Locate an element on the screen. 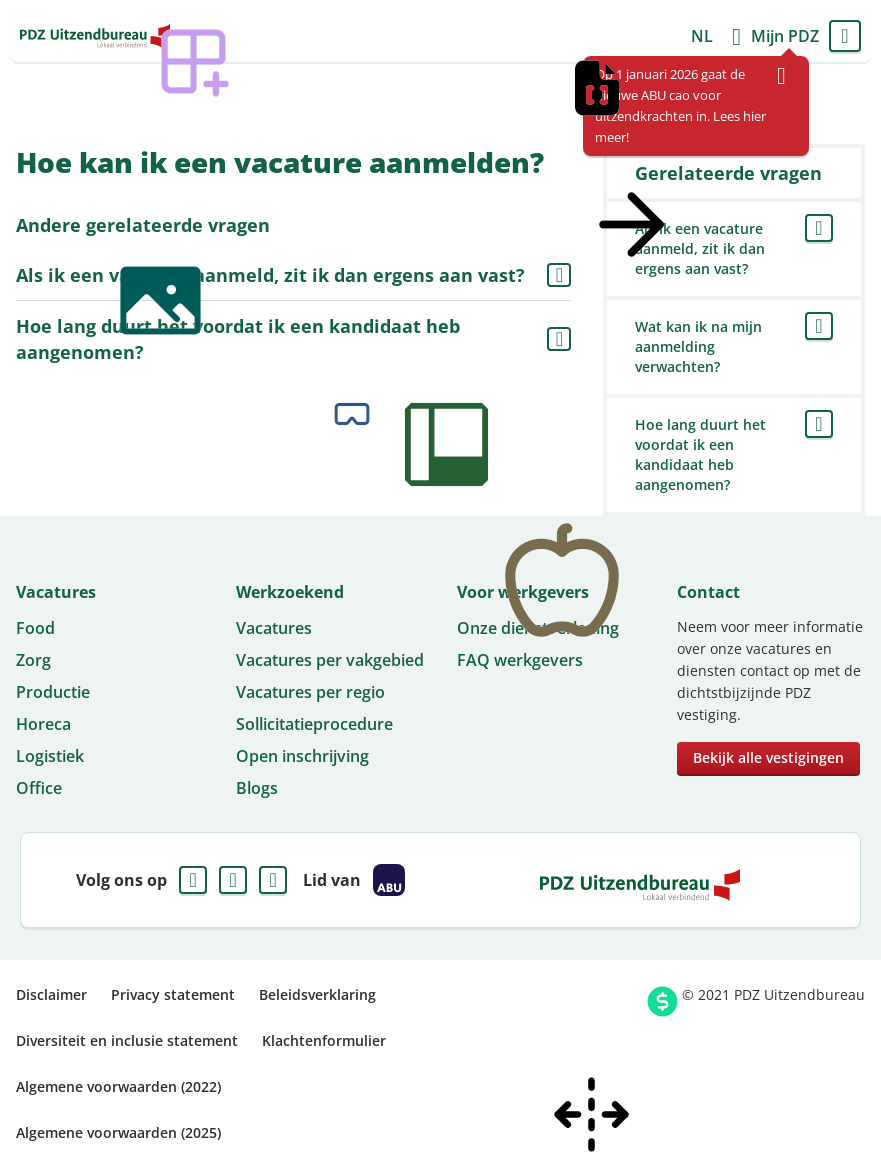  access health or nutrition tracking is located at coordinates (562, 580).